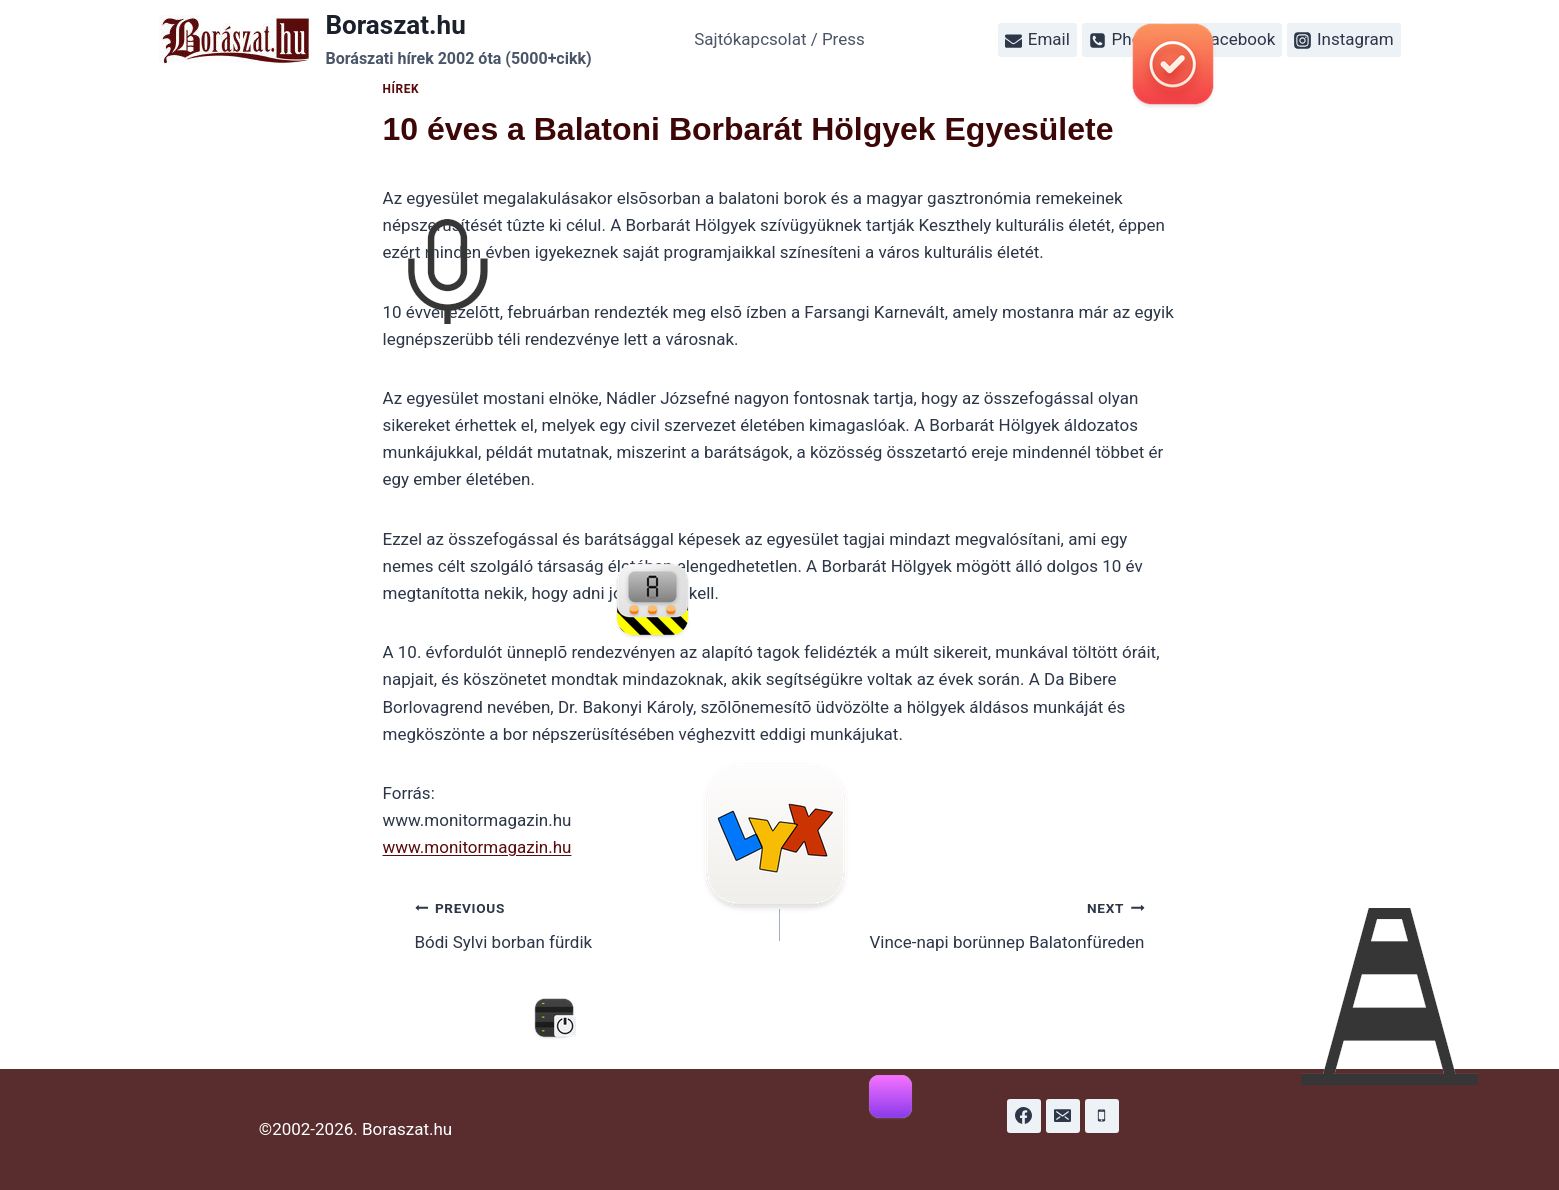 The width and height of the screenshot is (1559, 1190). I want to click on configure network boot server settings, so click(554, 1018).